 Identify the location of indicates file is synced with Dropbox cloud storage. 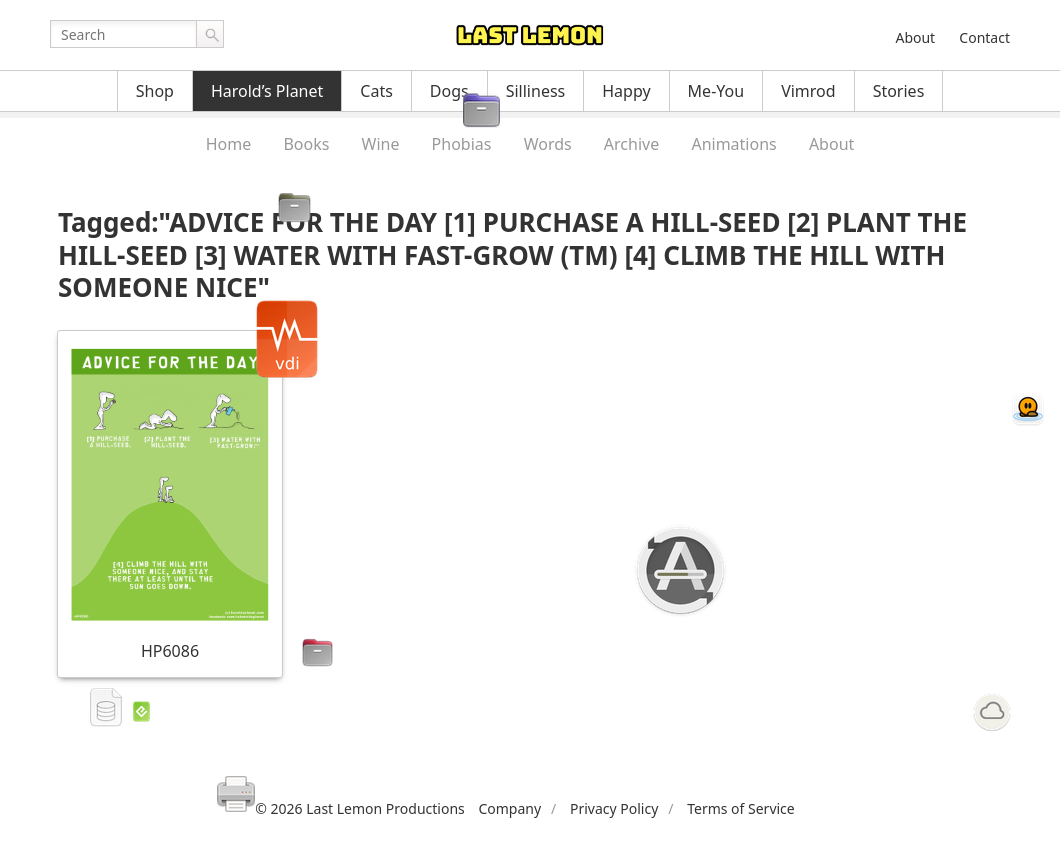
(992, 712).